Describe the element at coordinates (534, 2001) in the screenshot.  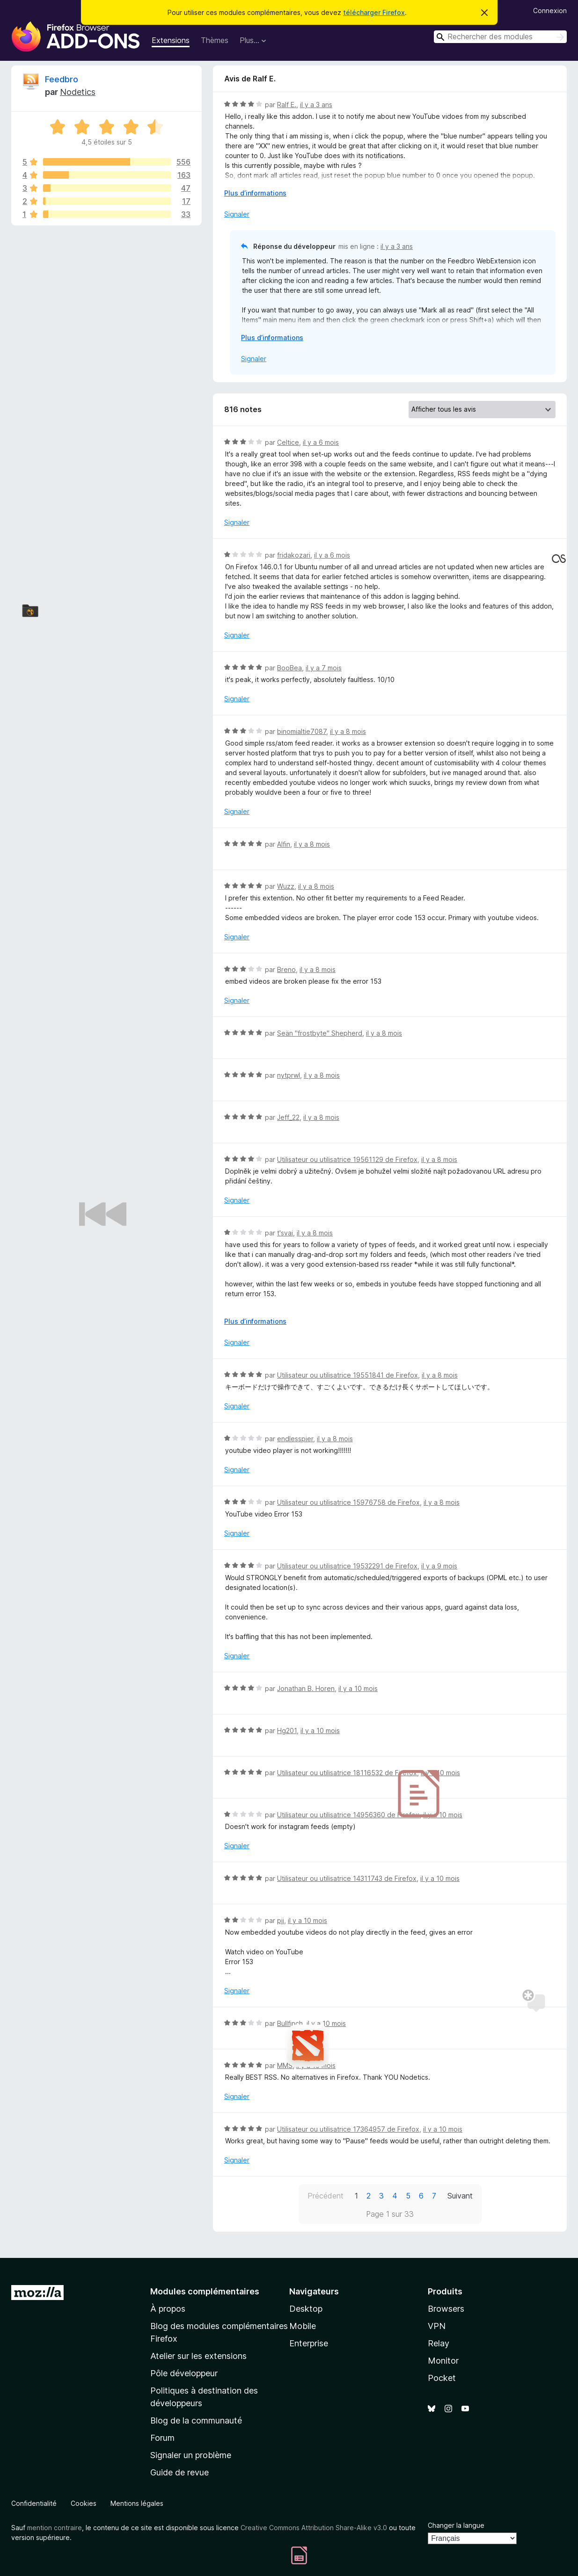
I see `configure notification settings` at that location.